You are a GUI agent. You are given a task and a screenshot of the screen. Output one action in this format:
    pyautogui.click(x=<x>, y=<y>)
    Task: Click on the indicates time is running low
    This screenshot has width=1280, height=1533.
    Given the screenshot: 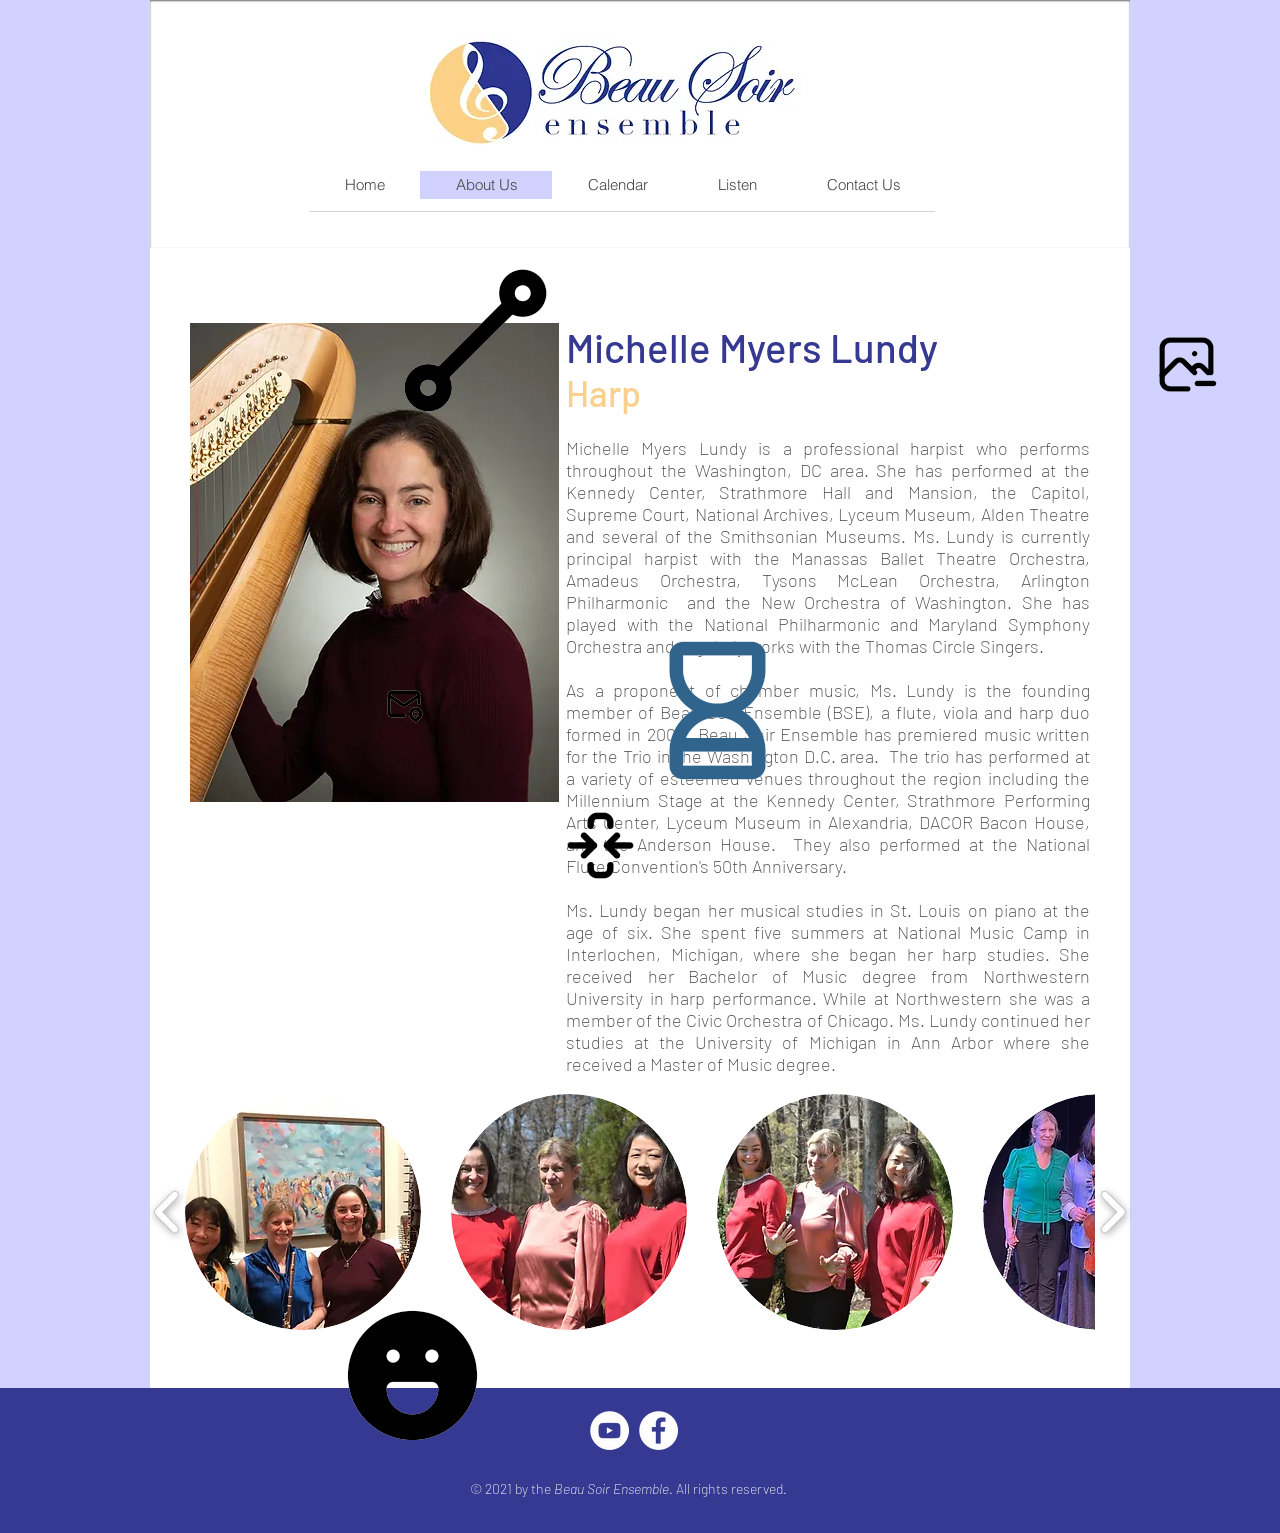 What is the action you would take?
    pyautogui.click(x=717, y=710)
    